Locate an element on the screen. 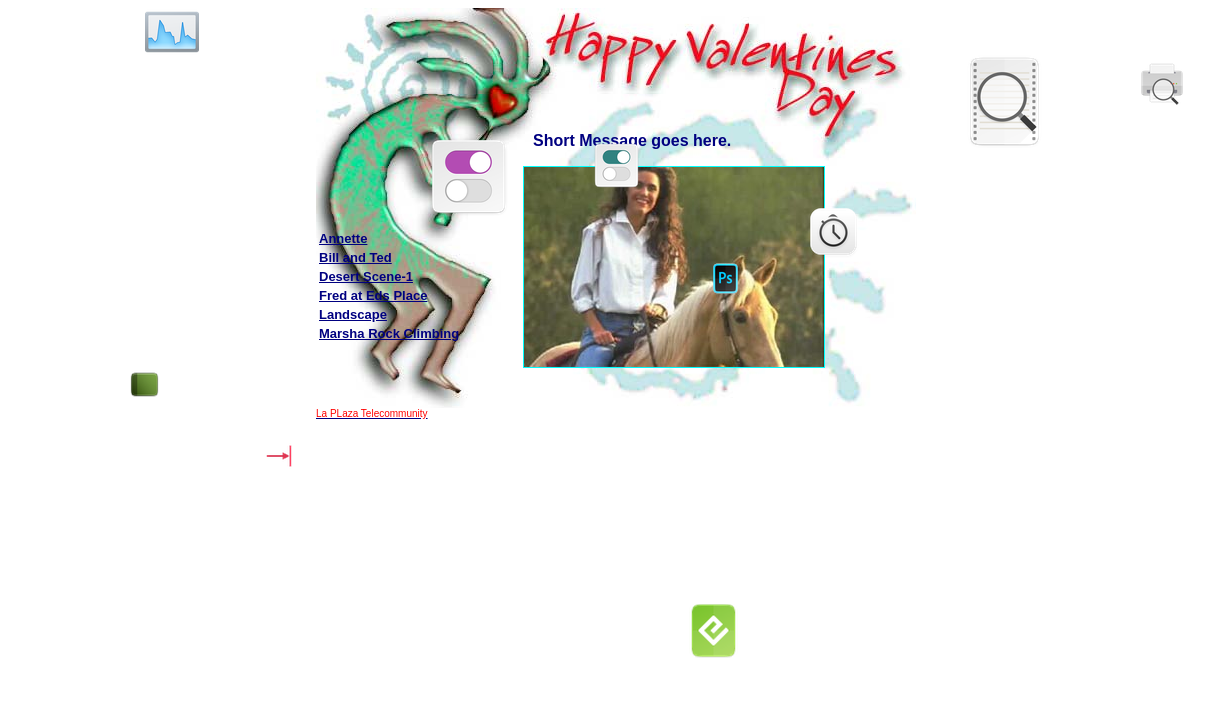 The width and height of the screenshot is (1232, 720). an epub ebook file is located at coordinates (713, 630).